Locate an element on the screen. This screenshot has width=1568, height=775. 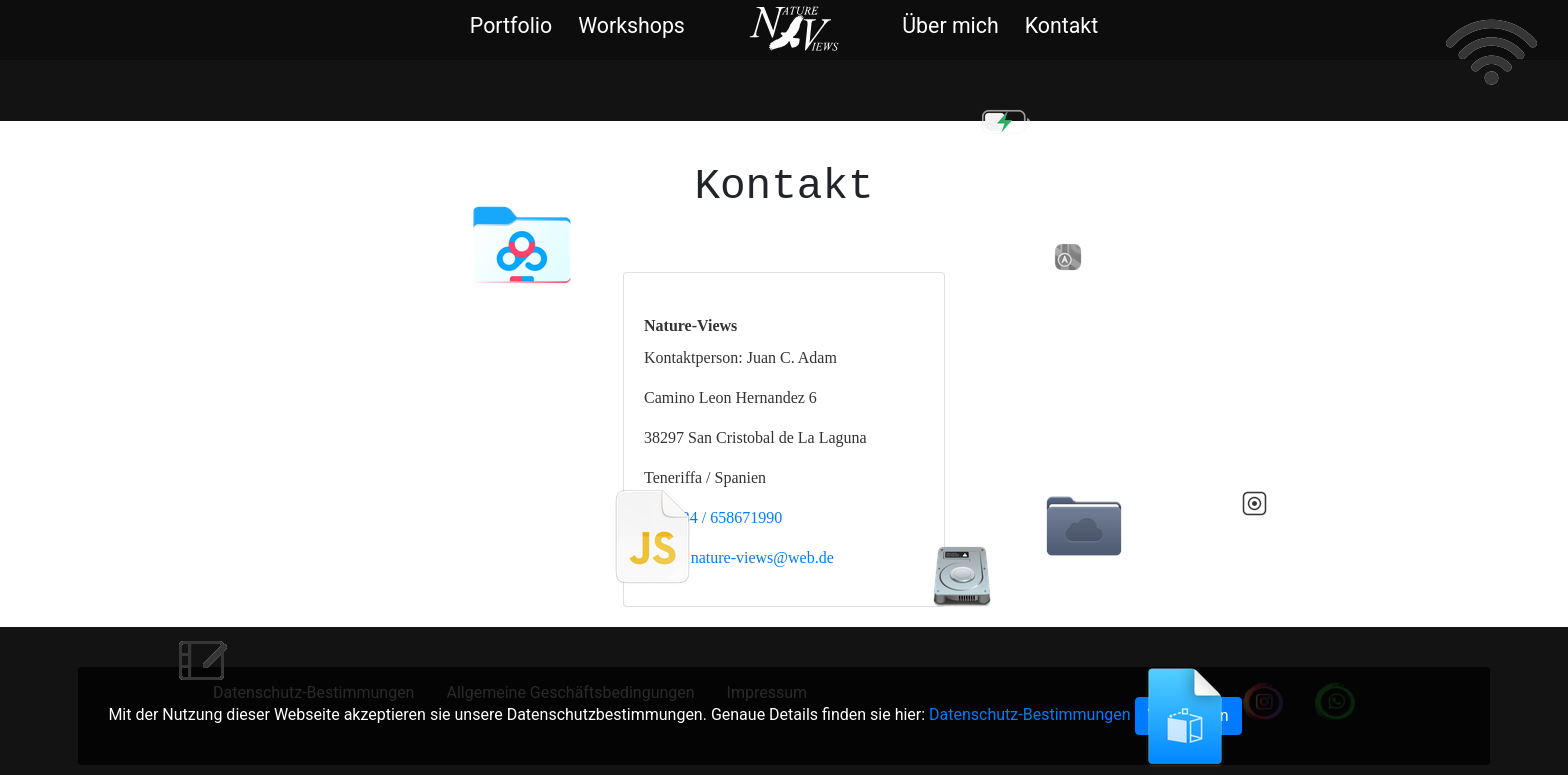
open Baidu Netdisk cloud storage folder is located at coordinates (521, 247).